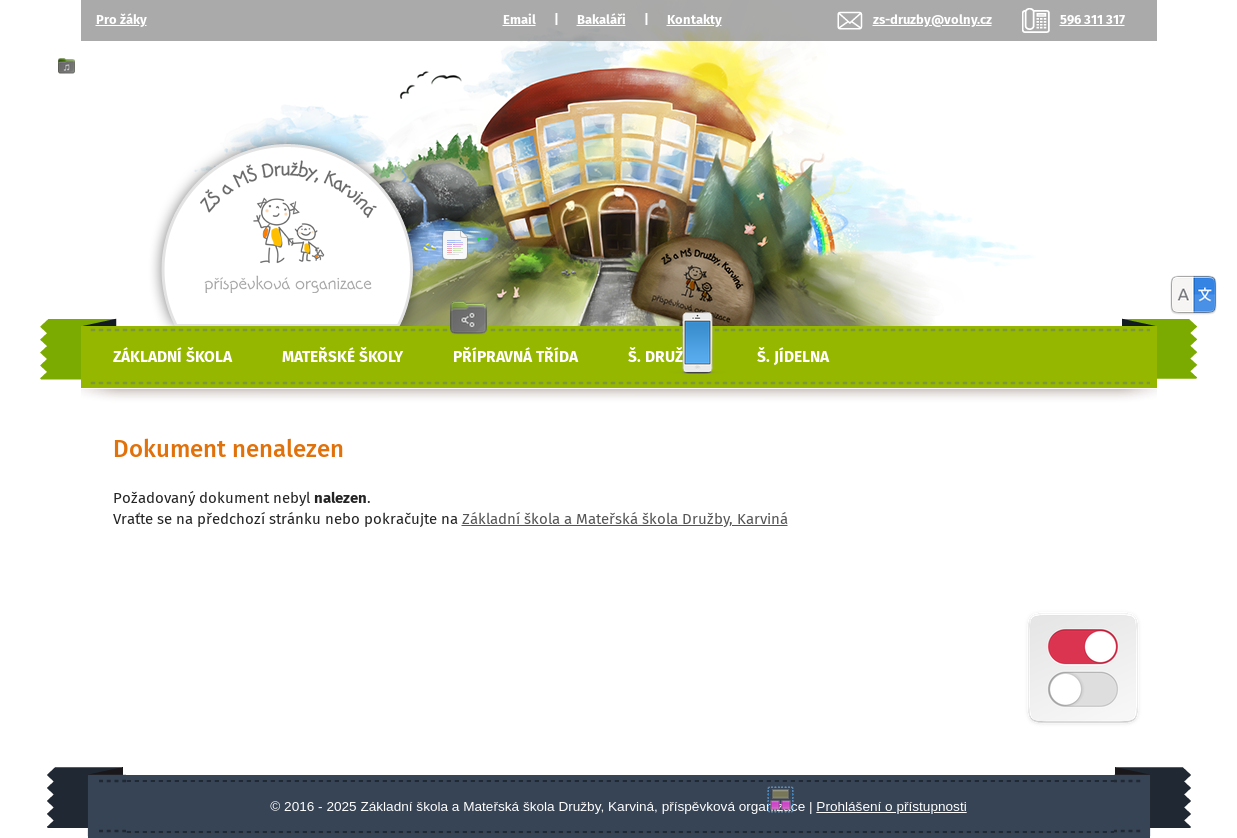  I want to click on access your public shared folder, so click(468, 316).